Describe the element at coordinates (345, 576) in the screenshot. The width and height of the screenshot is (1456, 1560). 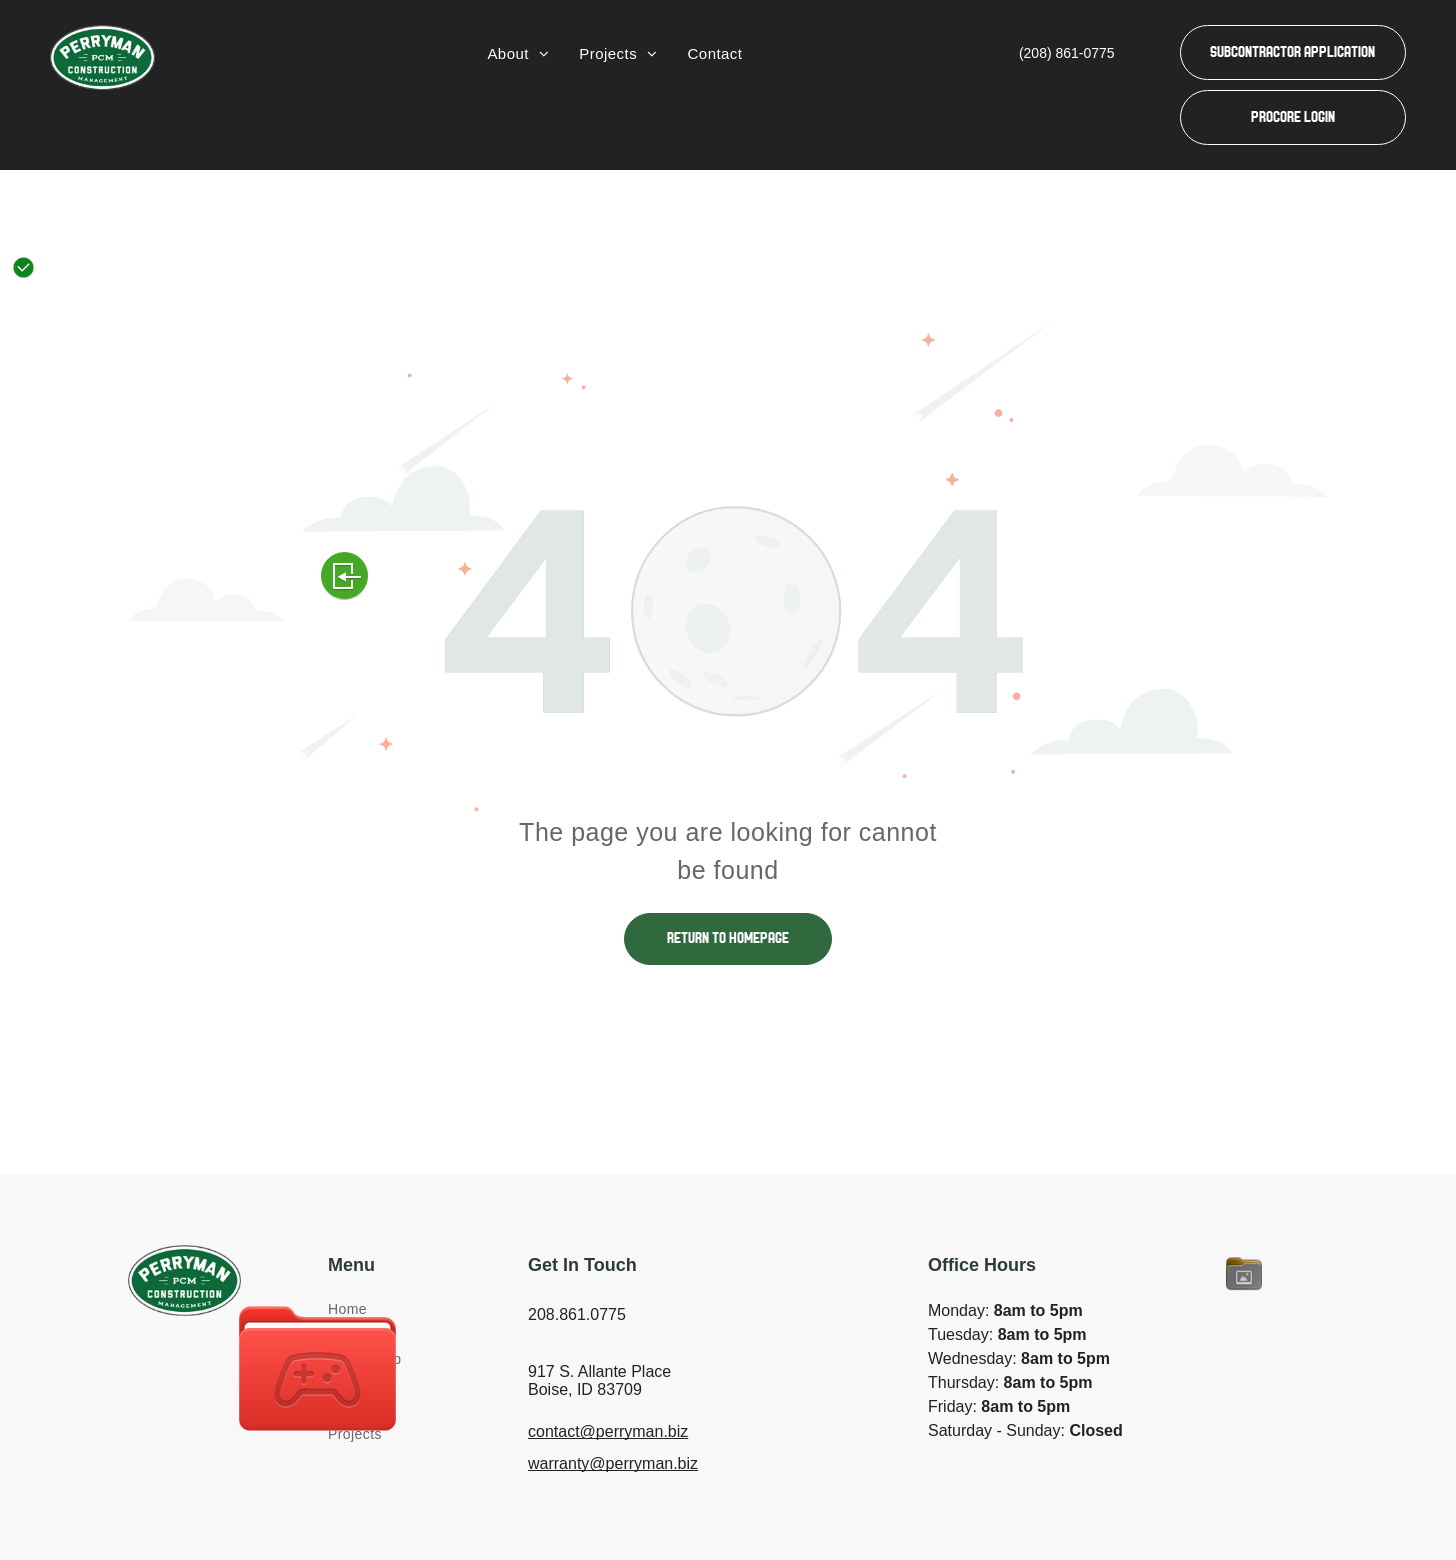
I see `log out of your current session` at that location.